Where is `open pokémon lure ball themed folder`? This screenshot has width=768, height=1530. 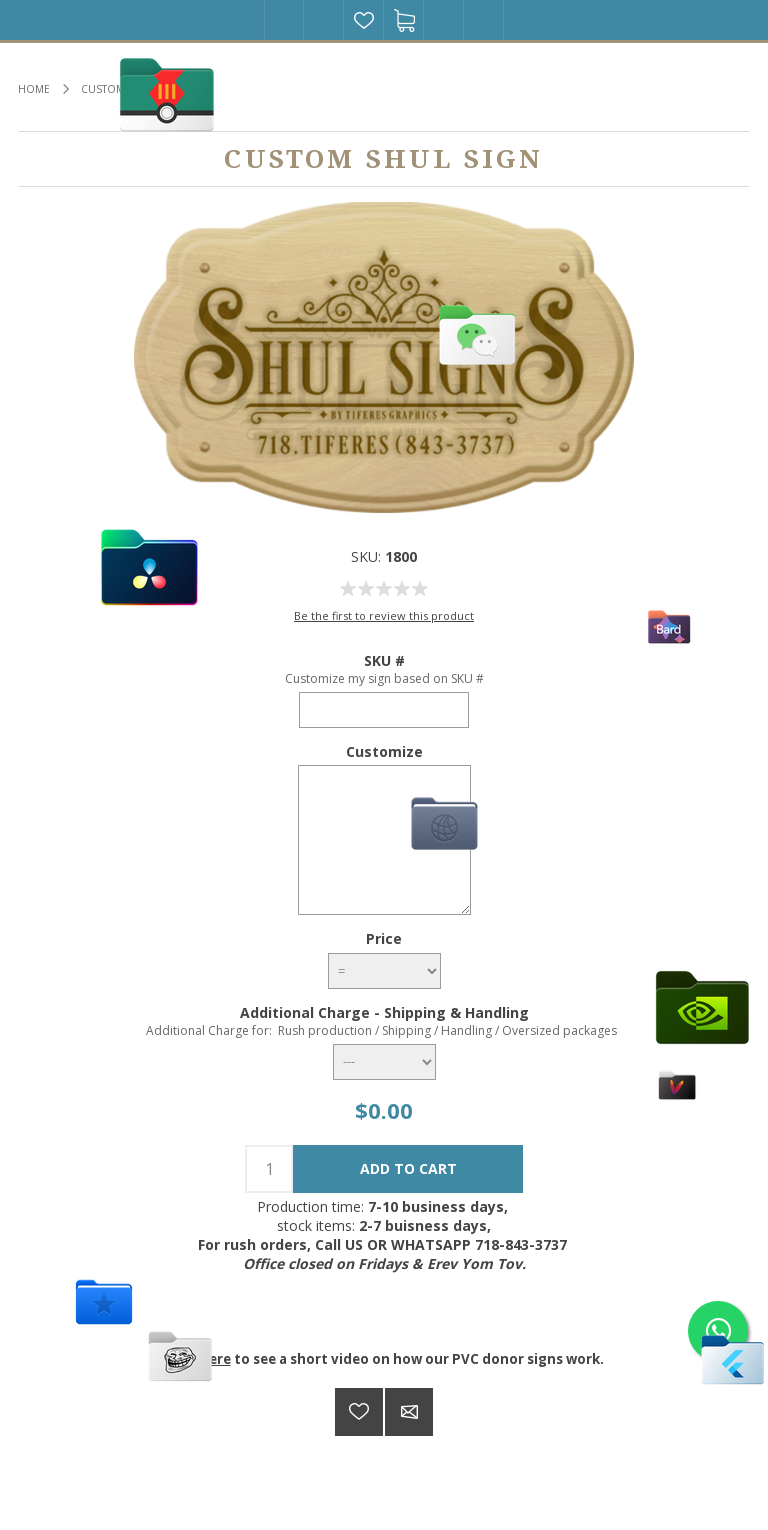 open pokémon lure ball themed folder is located at coordinates (166, 97).